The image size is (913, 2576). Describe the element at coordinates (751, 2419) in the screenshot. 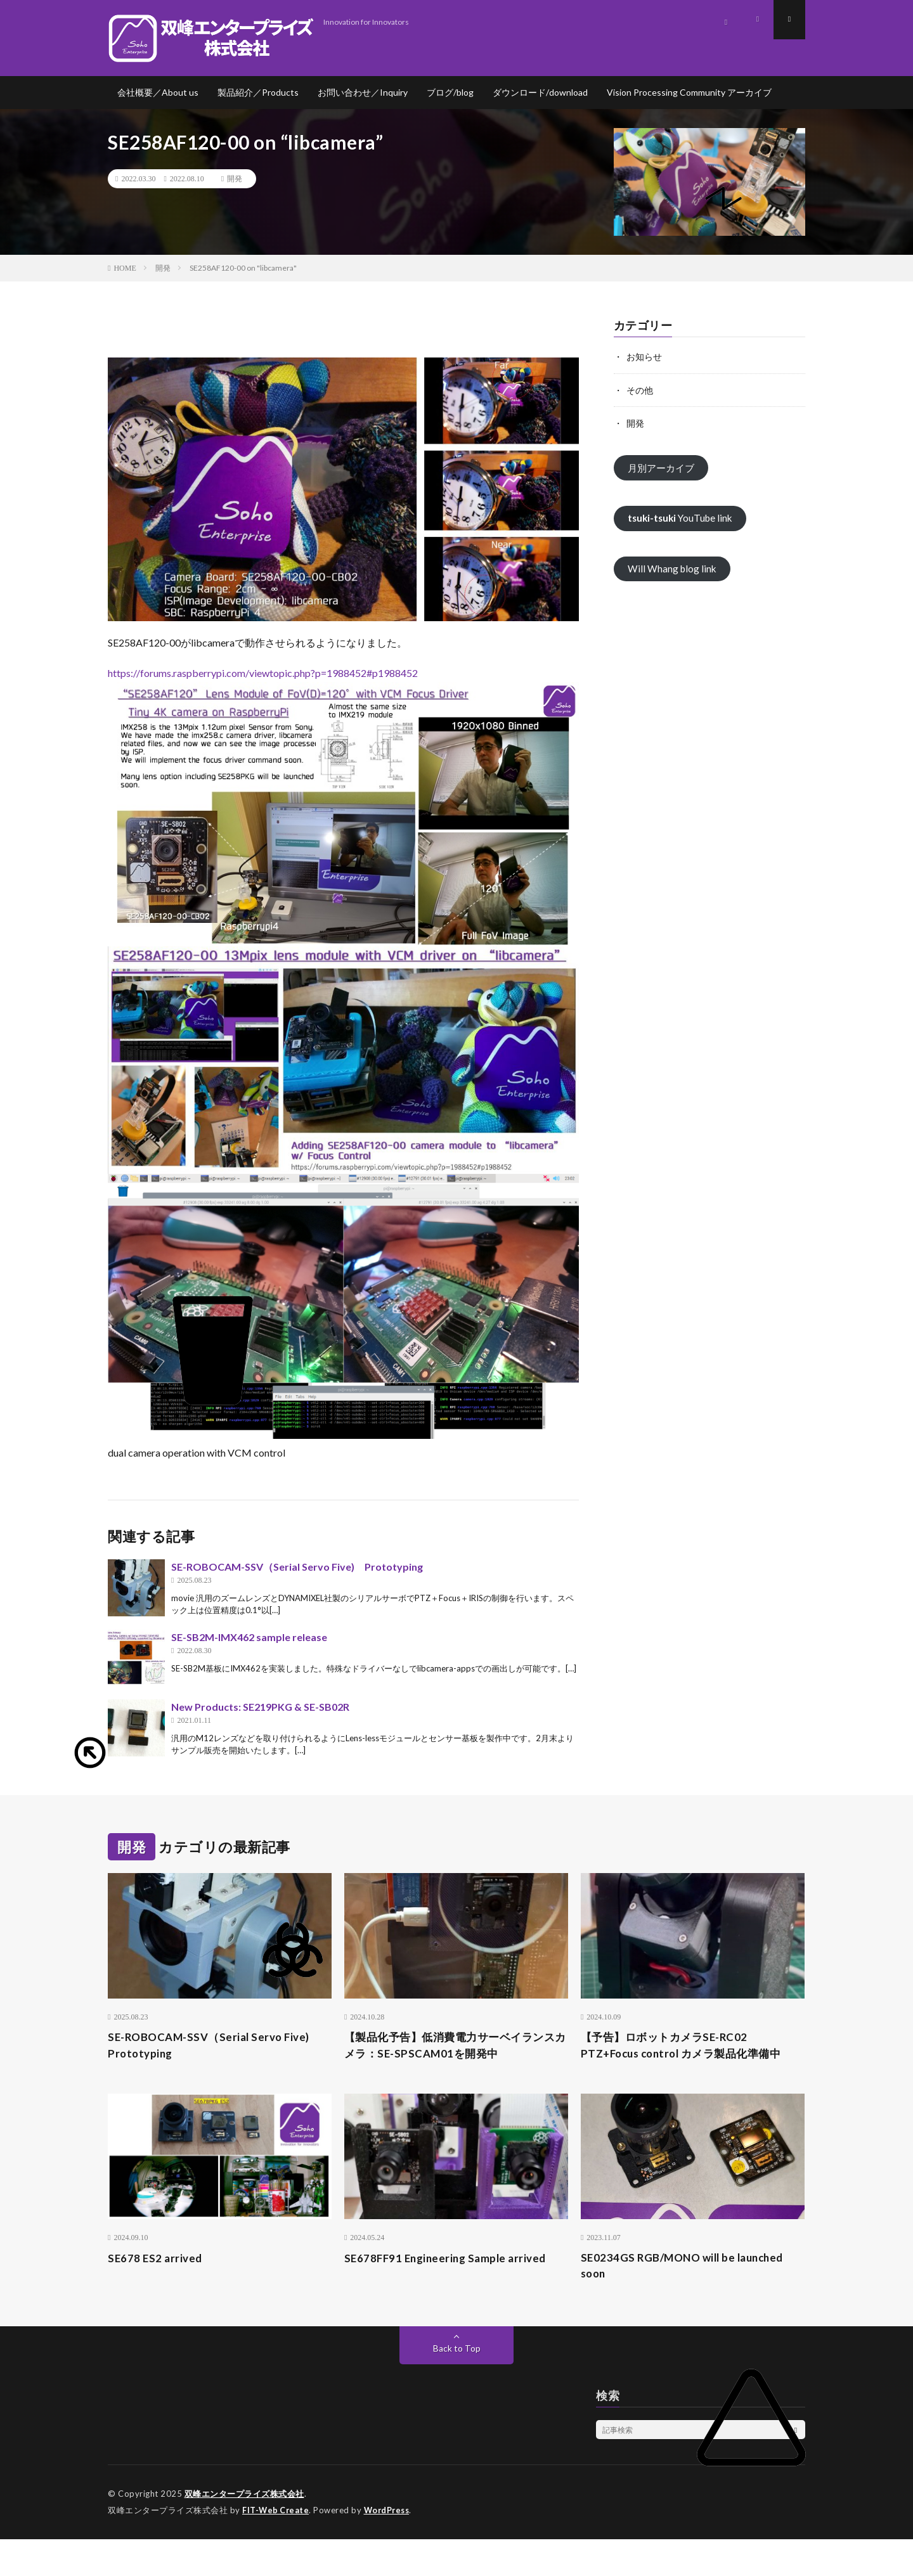

I see `indicates a warning or caution state` at that location.